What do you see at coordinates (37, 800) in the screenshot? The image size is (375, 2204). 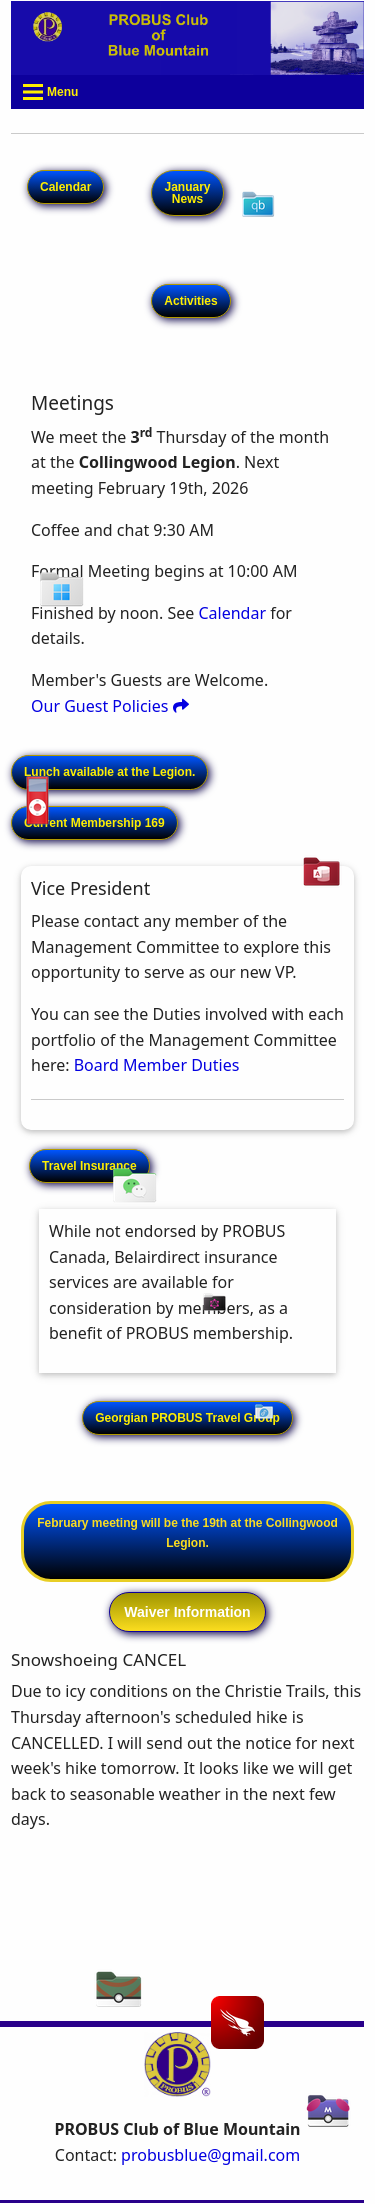 I see `indicates a connected iPod nano device` at bounding box center [37, 800].